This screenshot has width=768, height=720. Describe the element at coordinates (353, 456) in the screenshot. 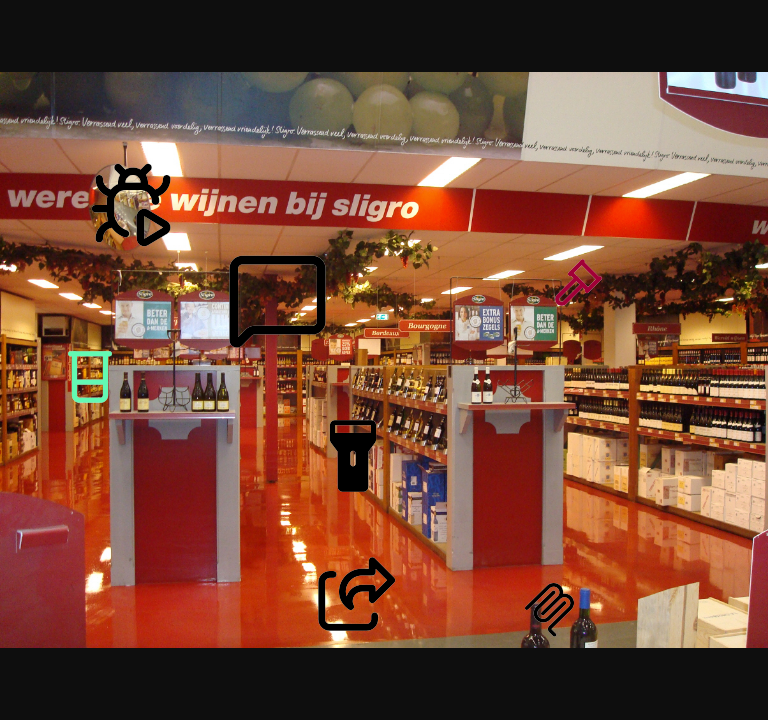

I see `toggle flashlight on/off` at that location.